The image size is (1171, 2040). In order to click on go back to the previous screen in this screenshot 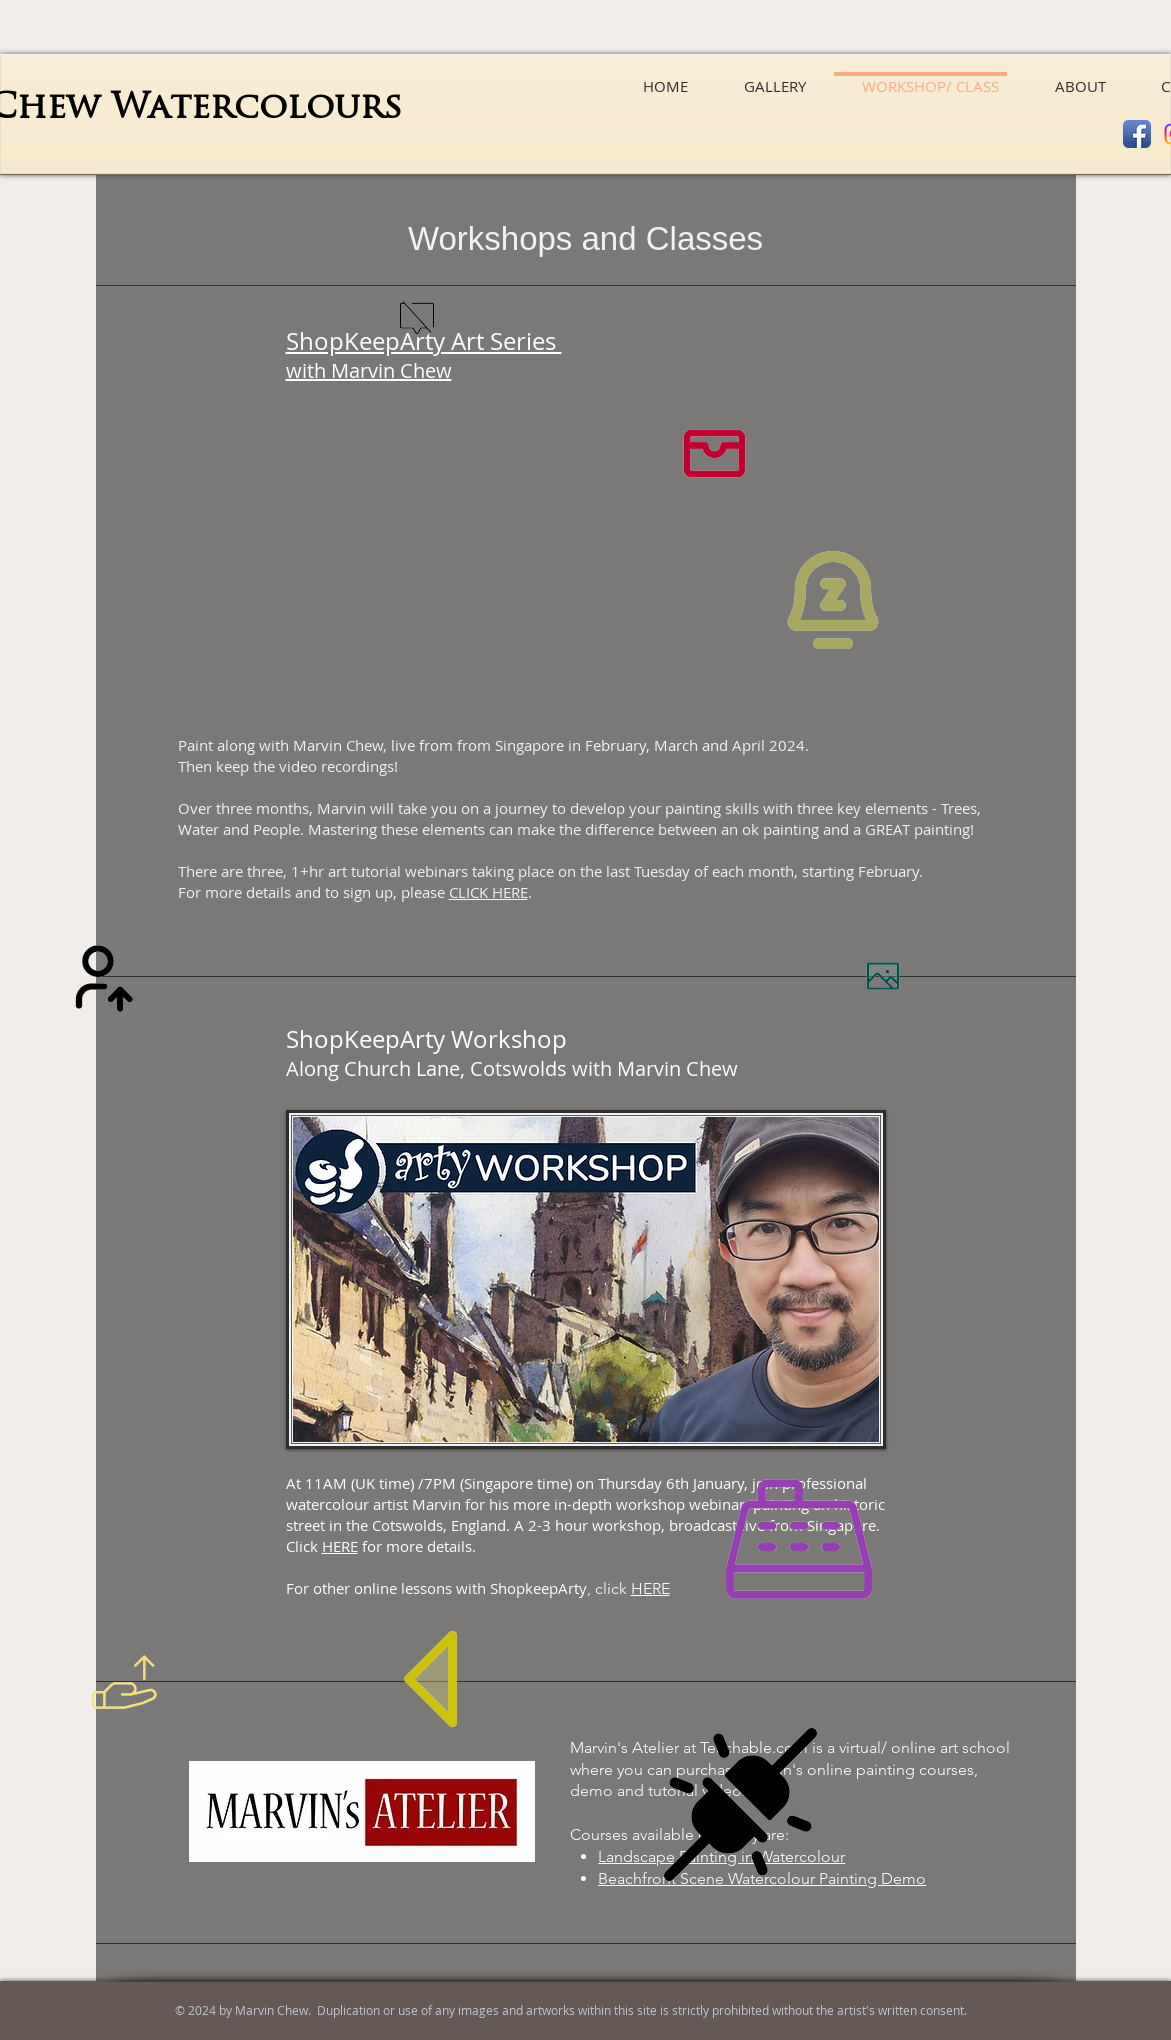, I will do `click(435, 1679)`.